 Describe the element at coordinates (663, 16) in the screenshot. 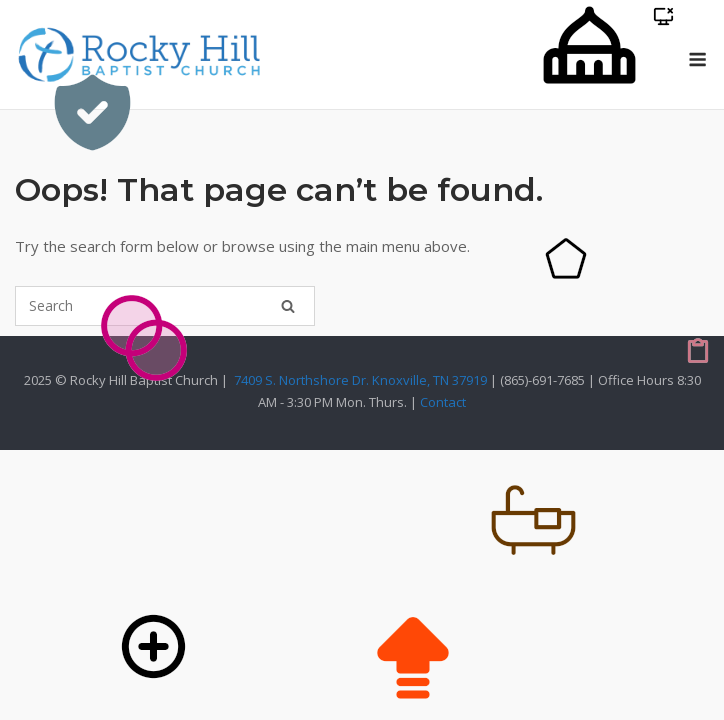

I see `stop sharing your screen` at that location.